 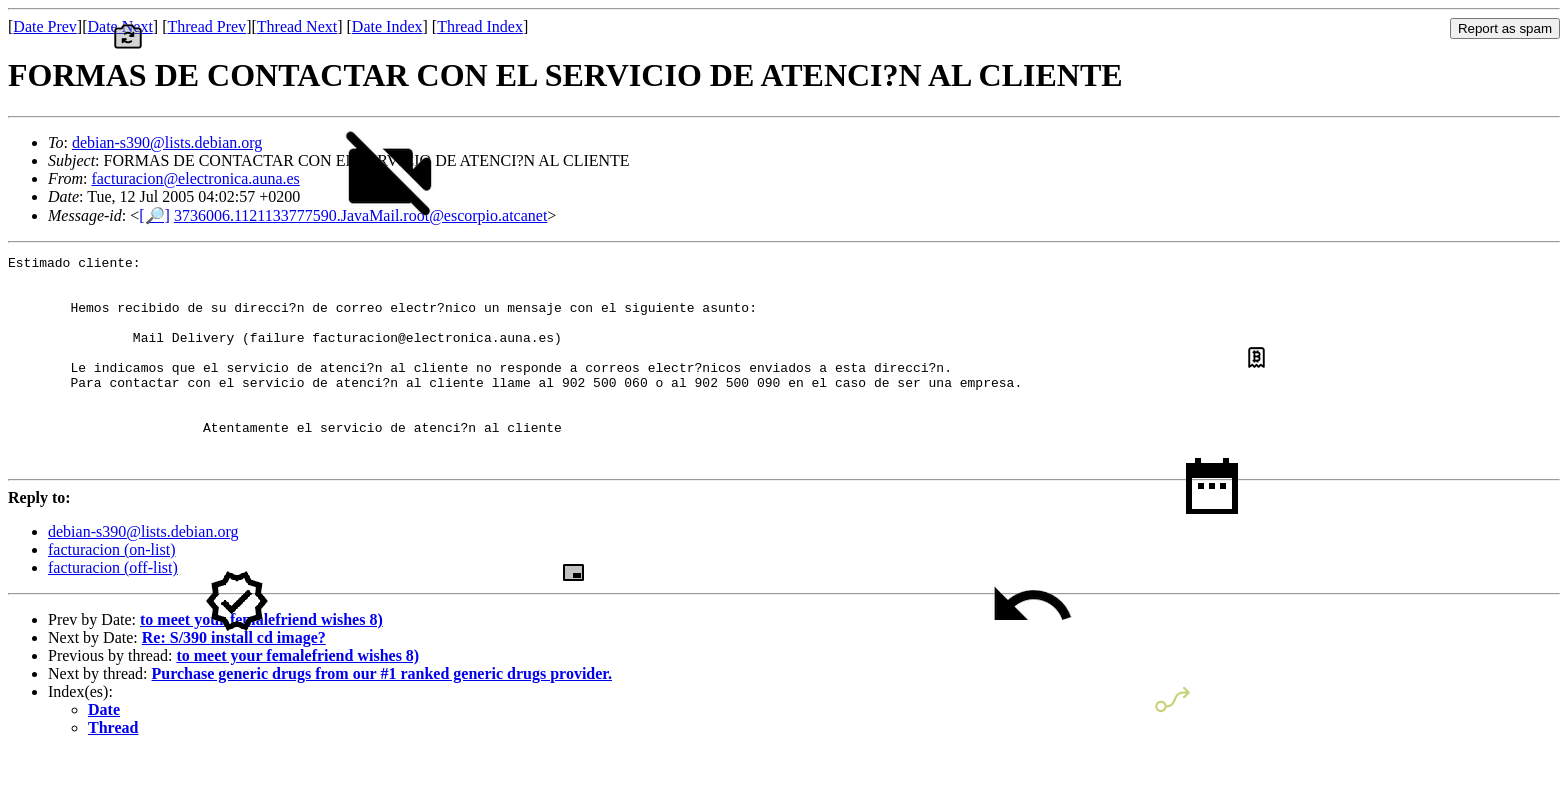 What do you see at coordinates (1256, 357) in the screenshot?
I see `view bitcoin transaction receipt` at bounding box center [1256, 357].